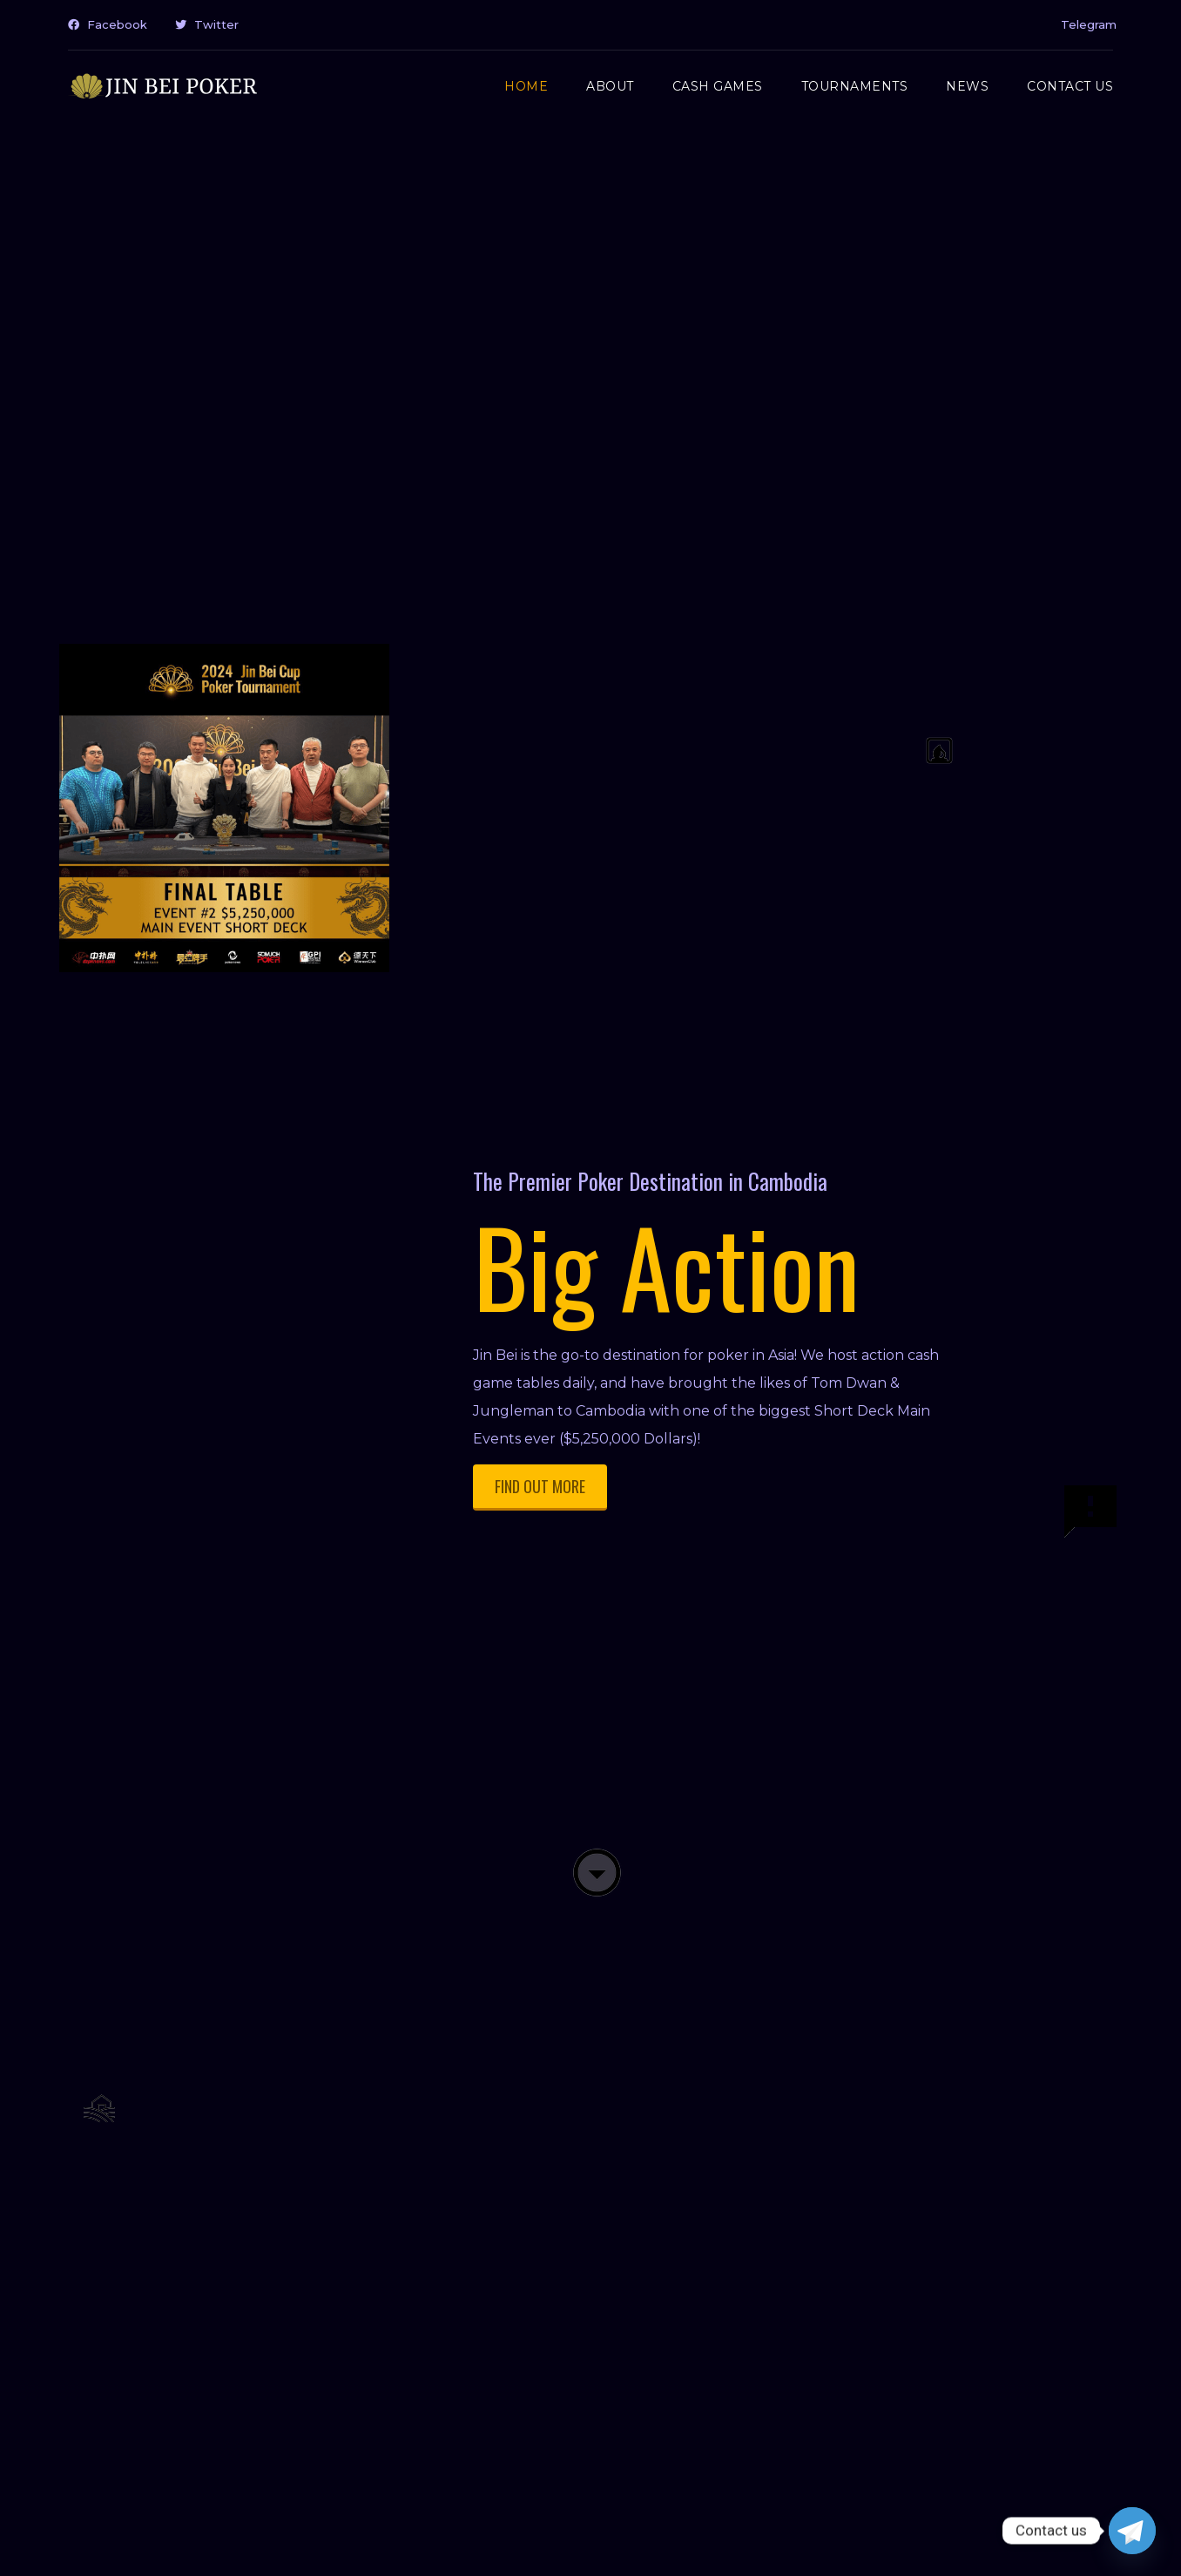 This screenshot has width=1181, height=2576. What do you see at coordinates (939, 750) in the screenshot?
I see `access fireplace or heating controls` at bounding box center [939, 750].